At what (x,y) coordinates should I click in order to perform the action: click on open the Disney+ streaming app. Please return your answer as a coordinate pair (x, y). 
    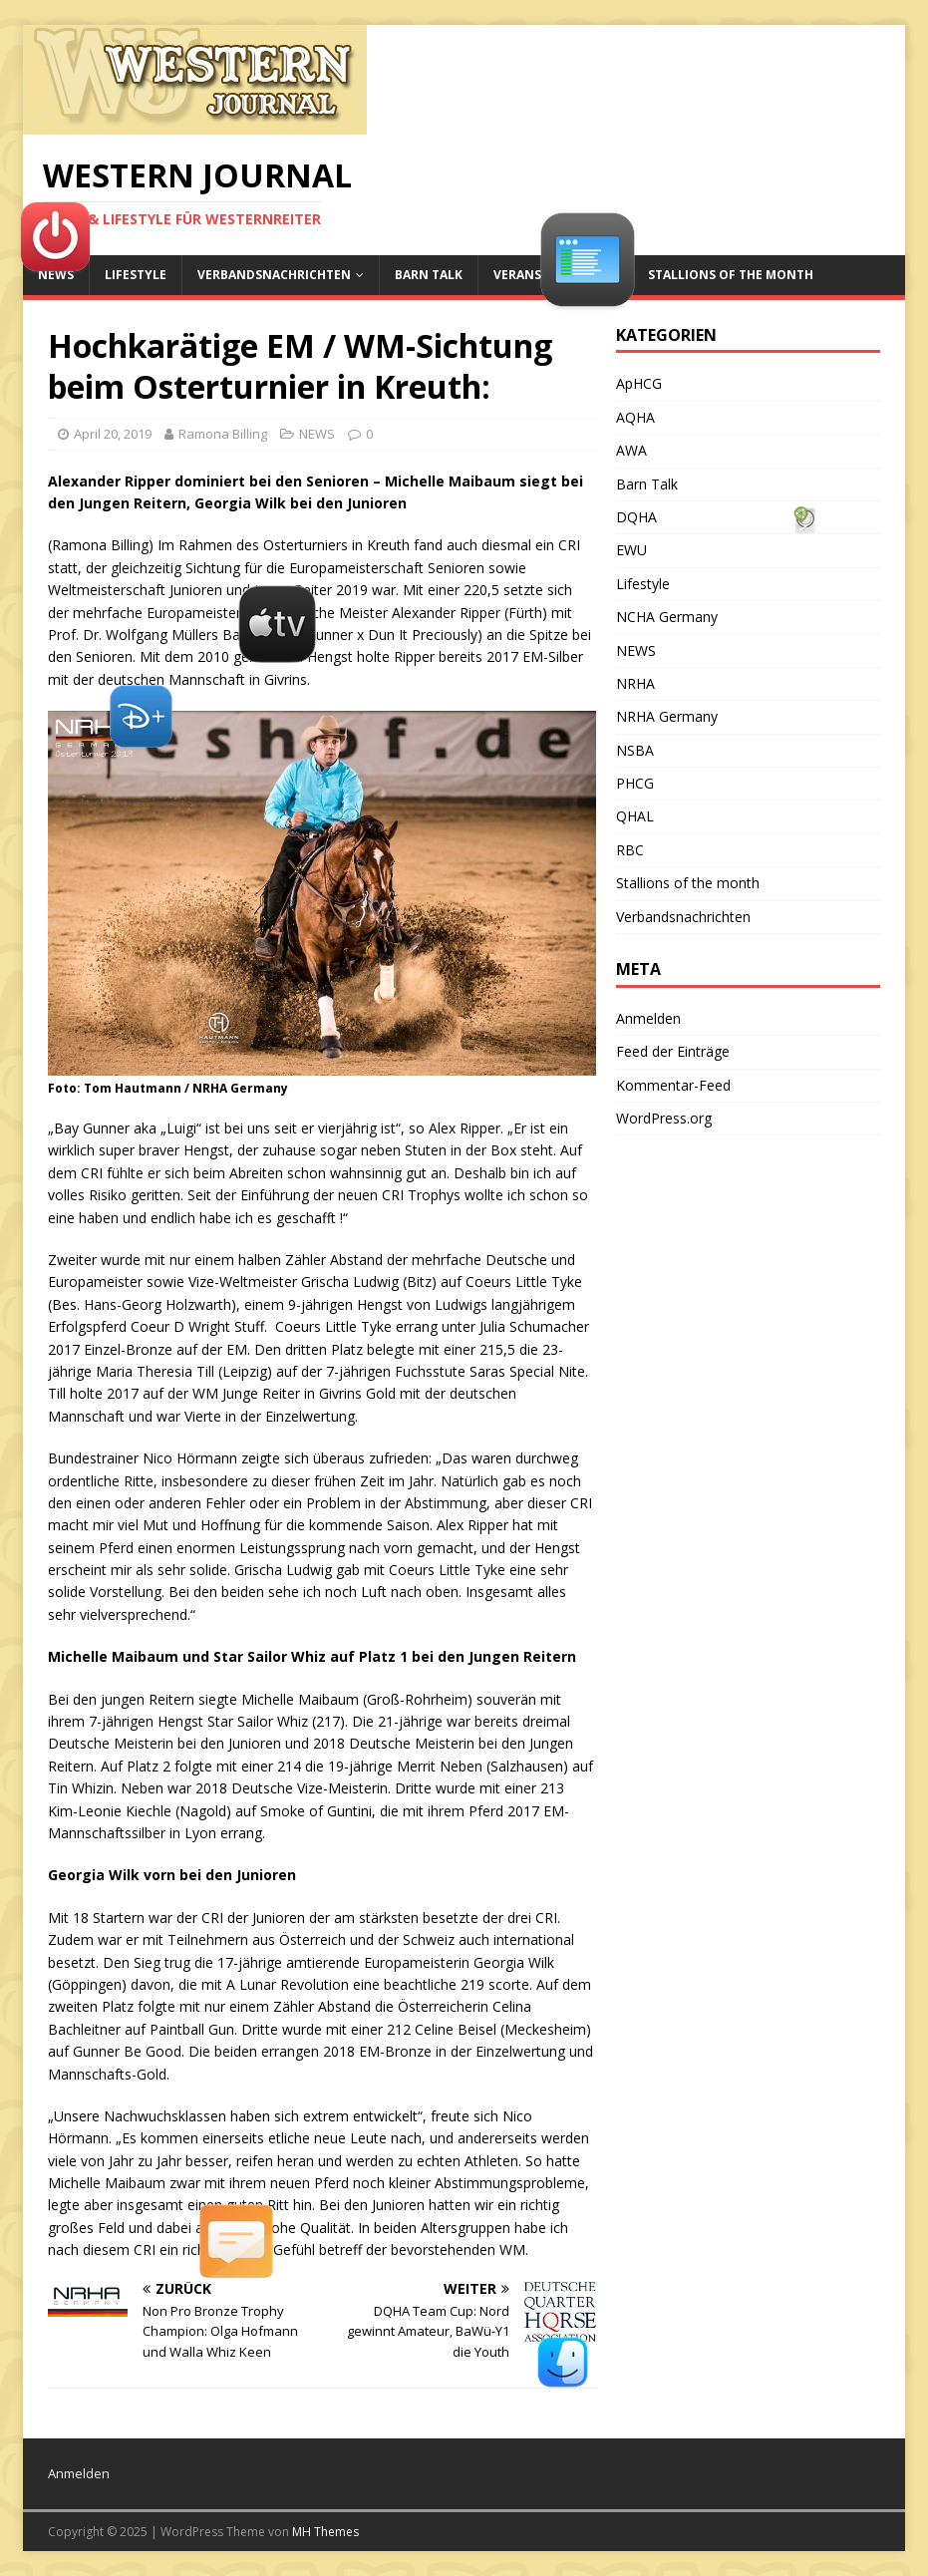
    Looking at the image, I should click on (141, 716).